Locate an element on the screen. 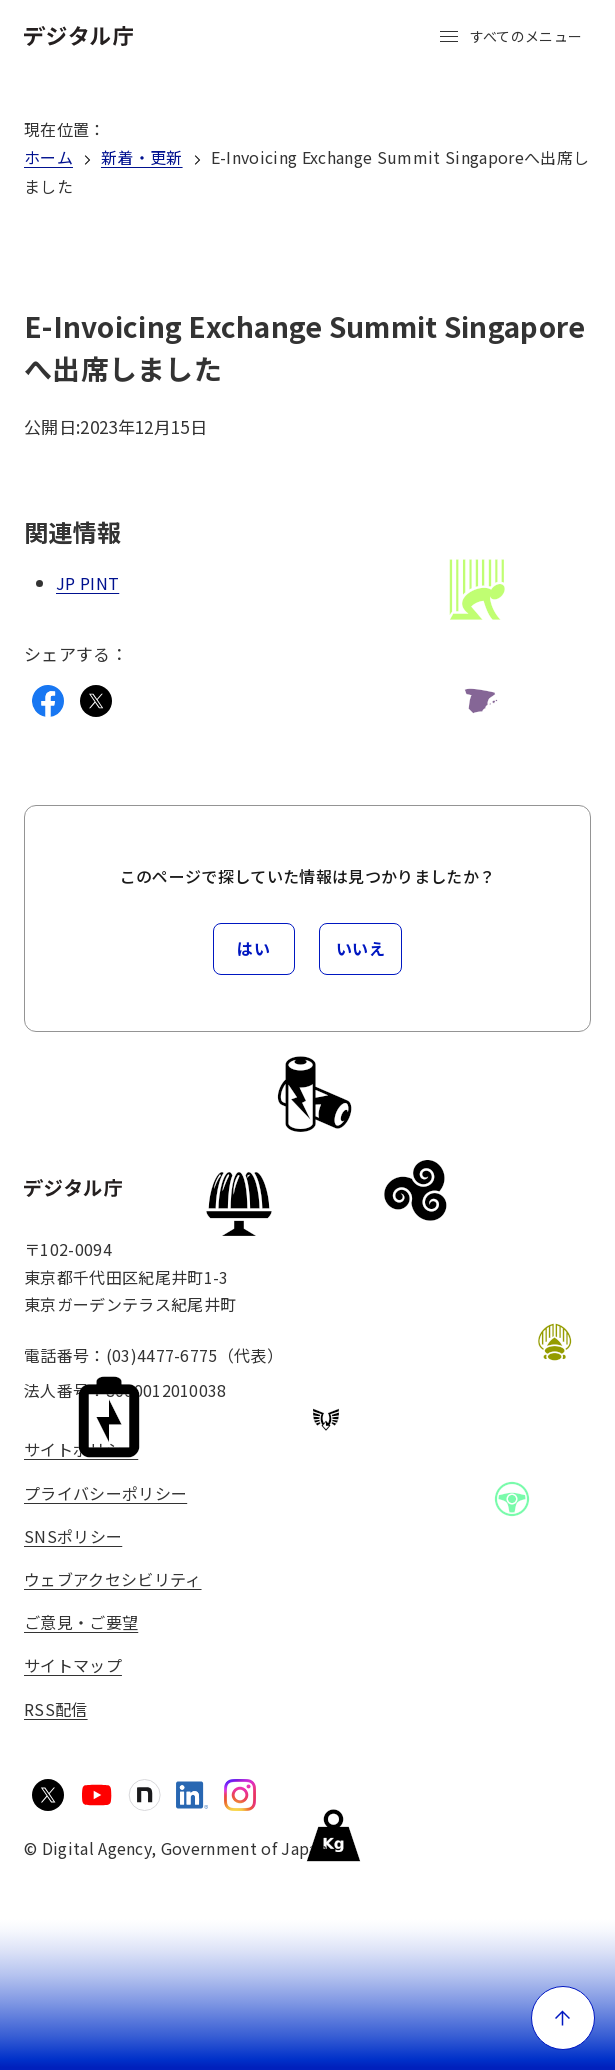 The image size is (615, 2070). guild or faction emblem in a game interface is located at coordinates (326, 1418).